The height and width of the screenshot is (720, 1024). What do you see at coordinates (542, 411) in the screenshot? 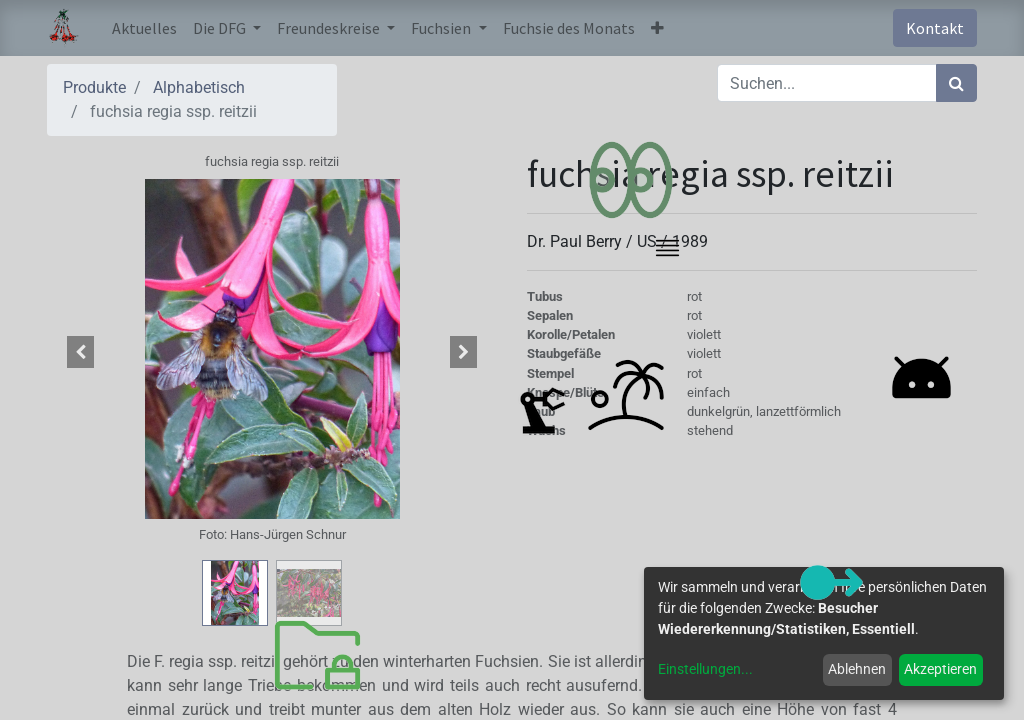
I see `access precision manufacturing settings` at bounding box center [542, 411].